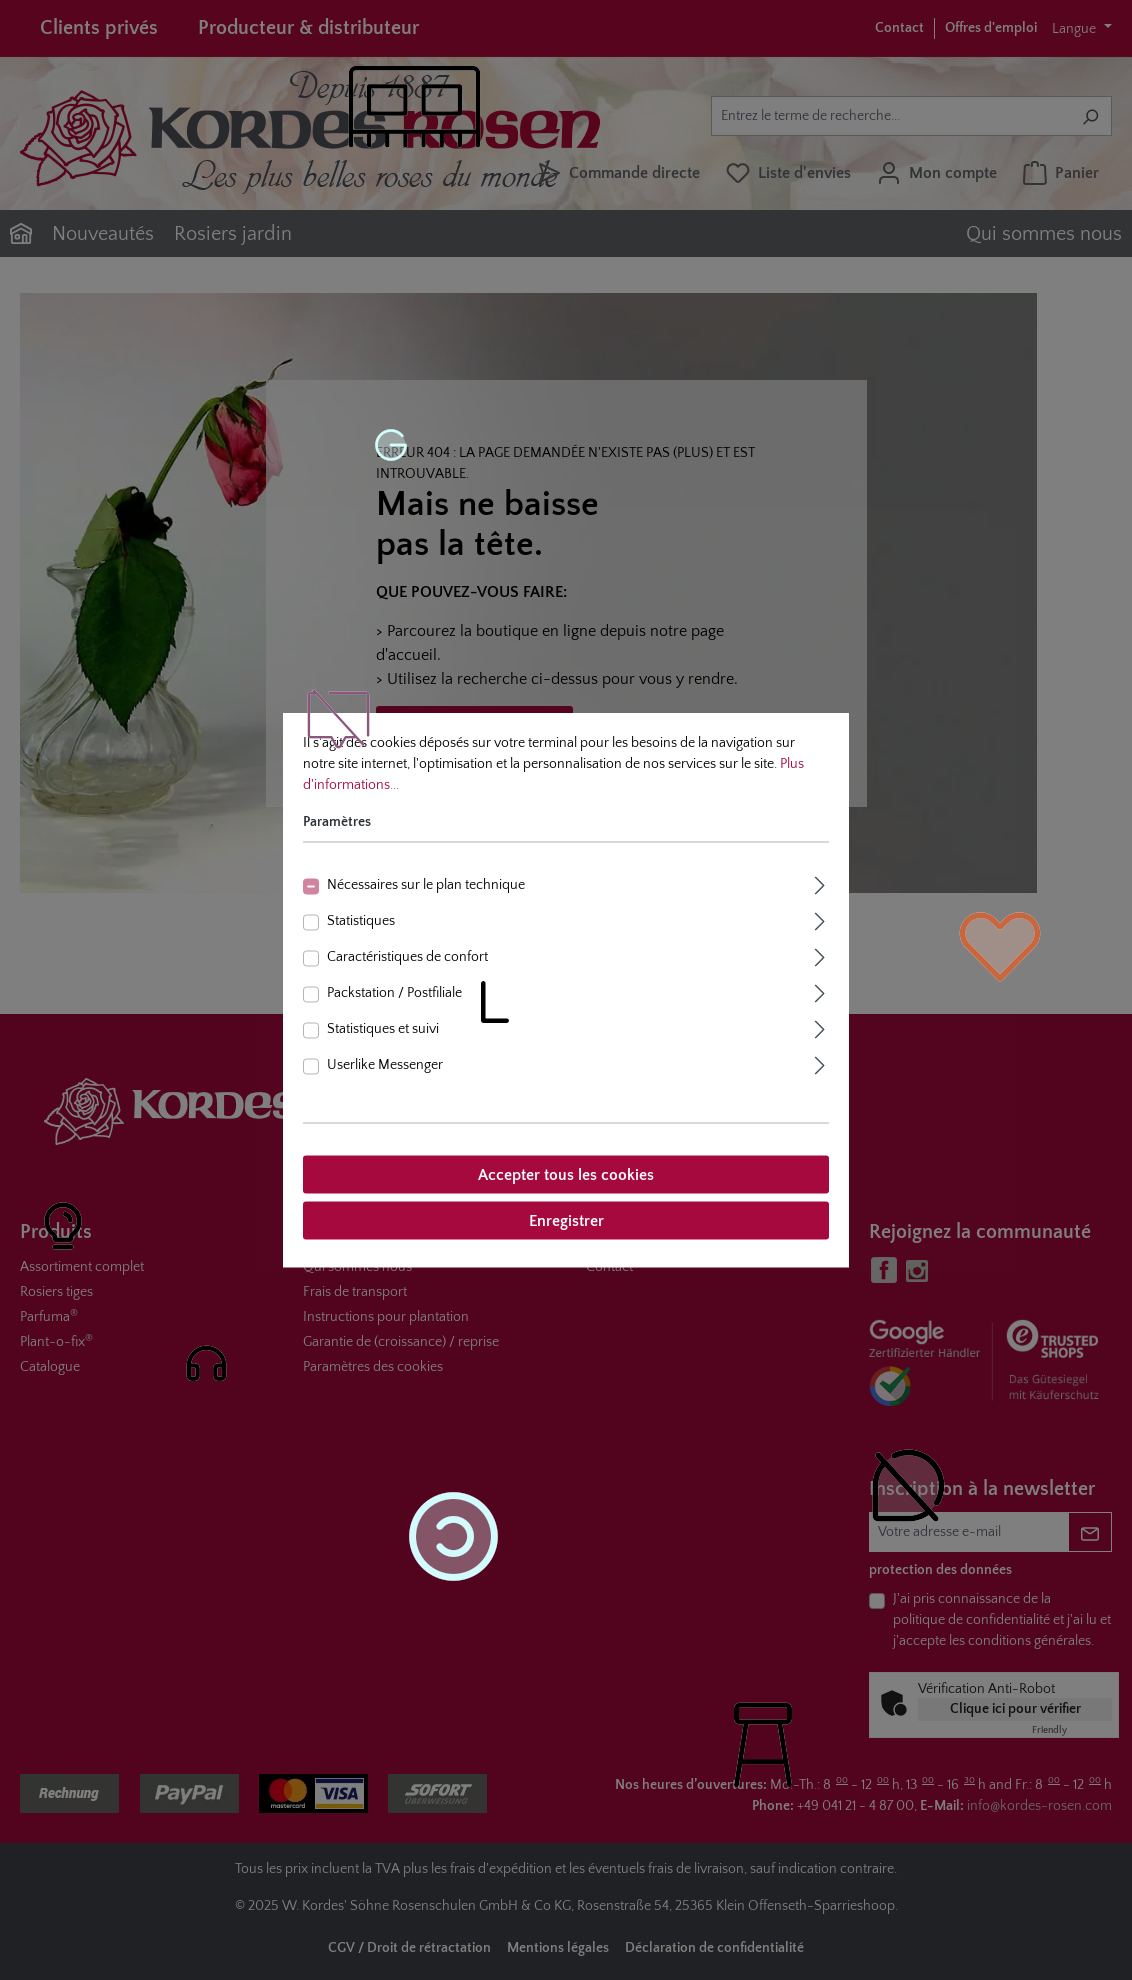 This screenshot has width=1132, height=1980. What do you see at coordinates (338, 717) in the screenshot?
I see `mute or disable chat notifications` at bounding box center [338, 717].